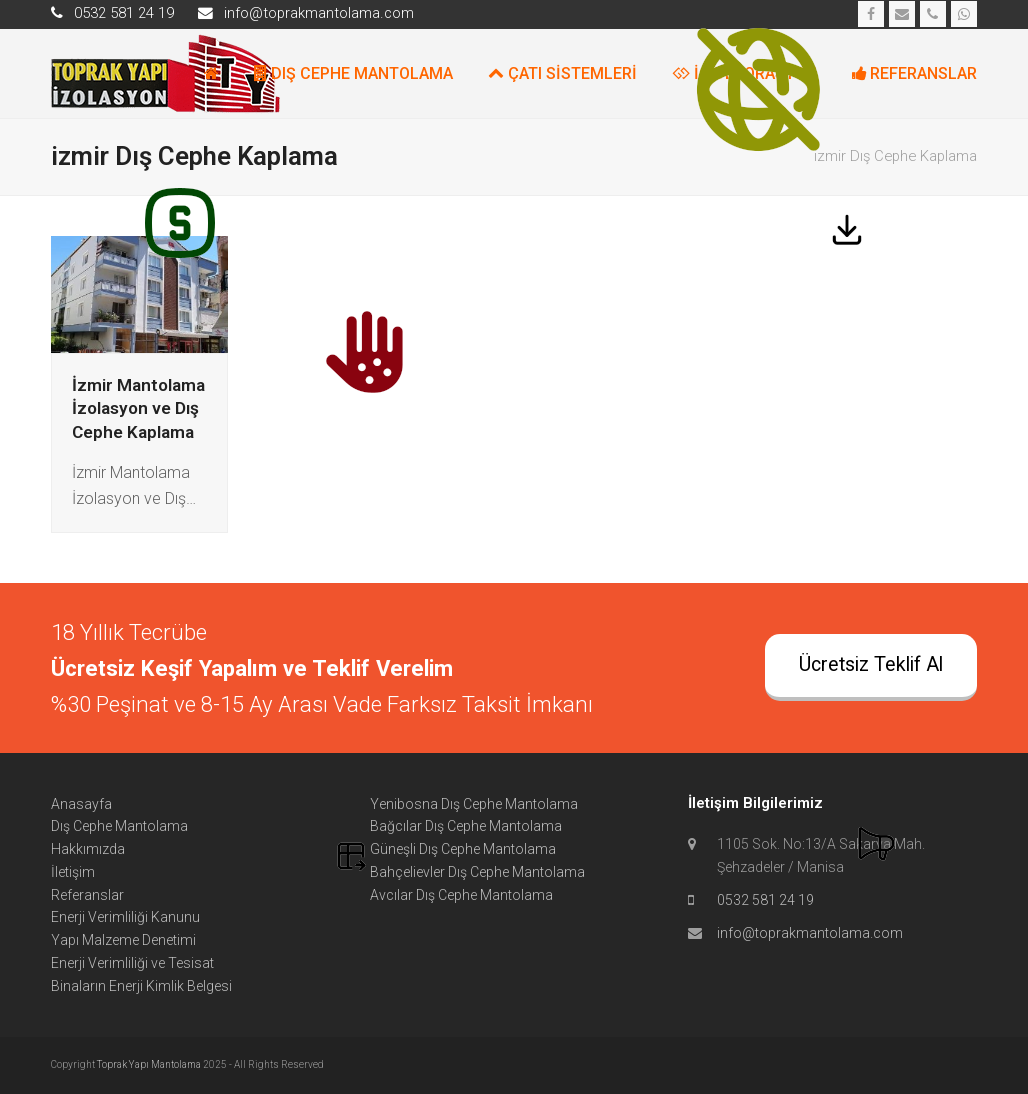  Describe the element at coordinates (874, 844) in the screenshot. I see `make an announcement` at that location.